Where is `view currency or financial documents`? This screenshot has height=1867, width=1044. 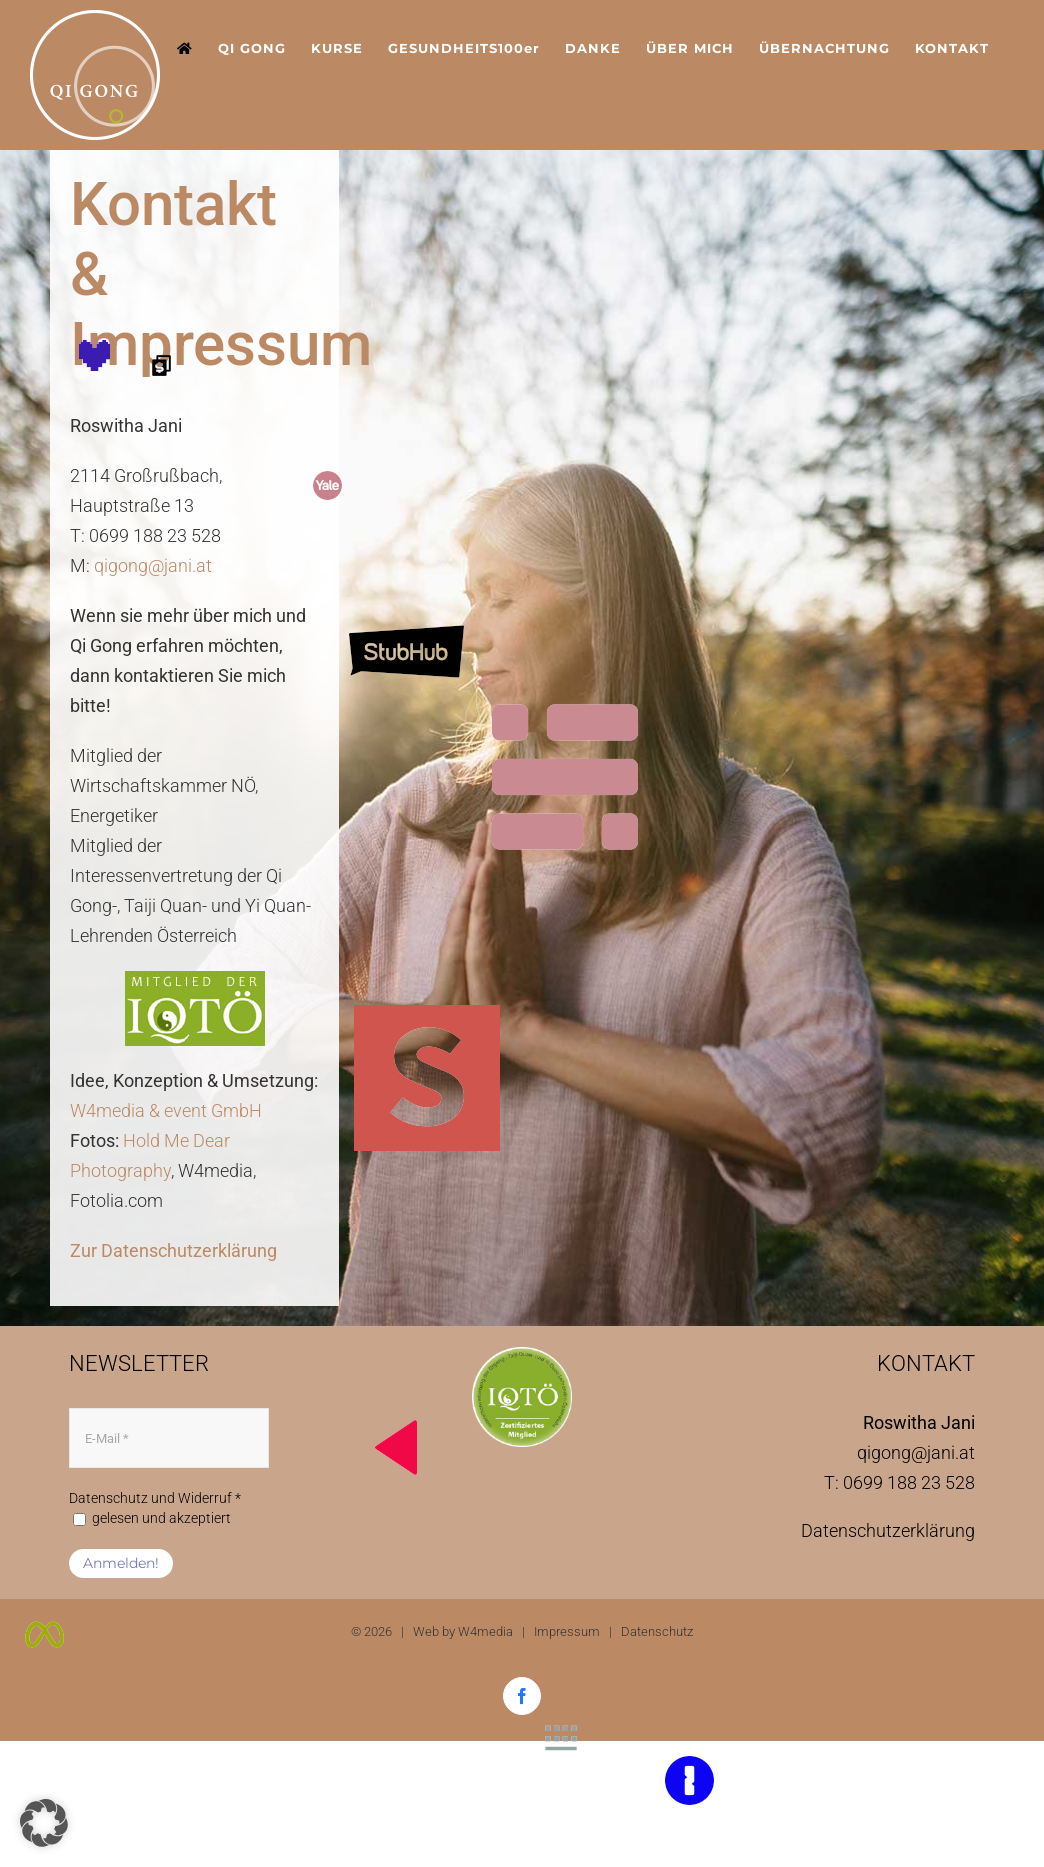
view currency or financial documents is located at coordinates (161, 365).